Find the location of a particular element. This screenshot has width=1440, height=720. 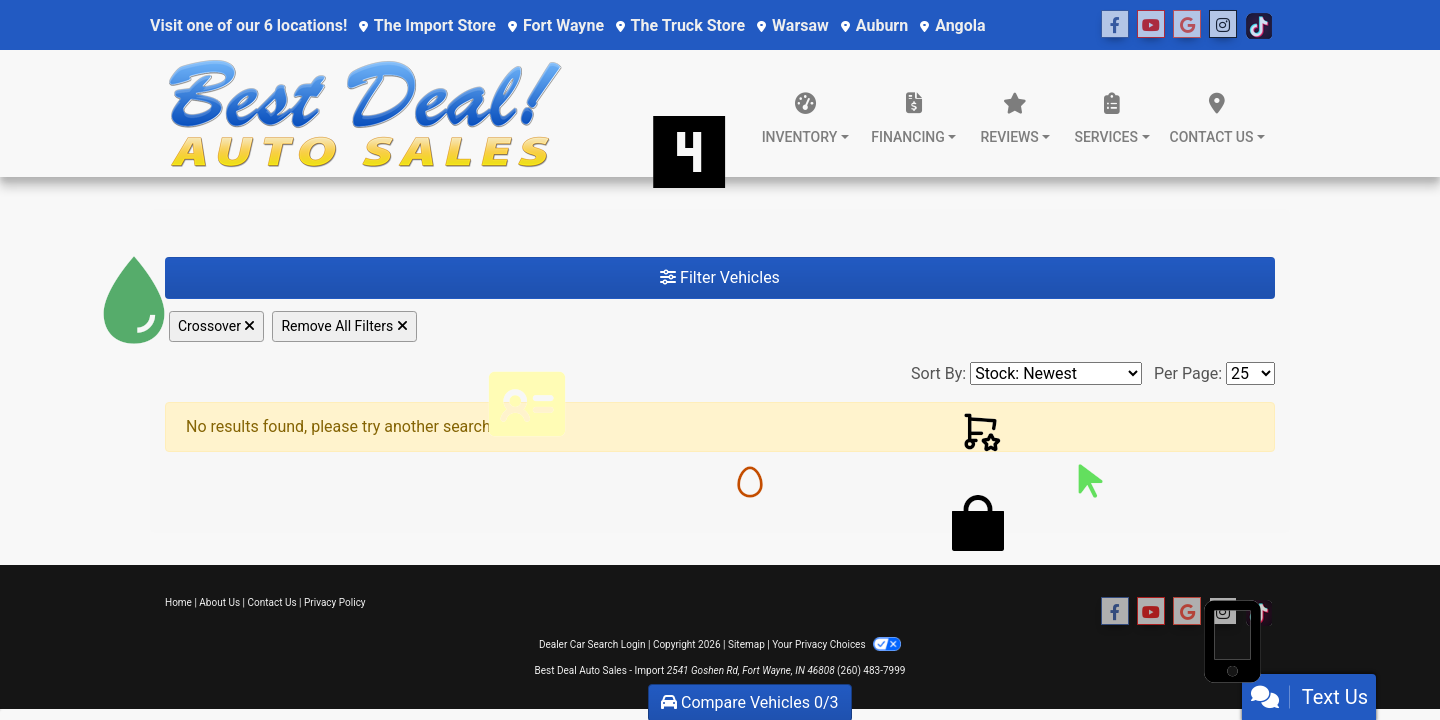

cursor or pointer indicator is located at coordinates (1089, 481).